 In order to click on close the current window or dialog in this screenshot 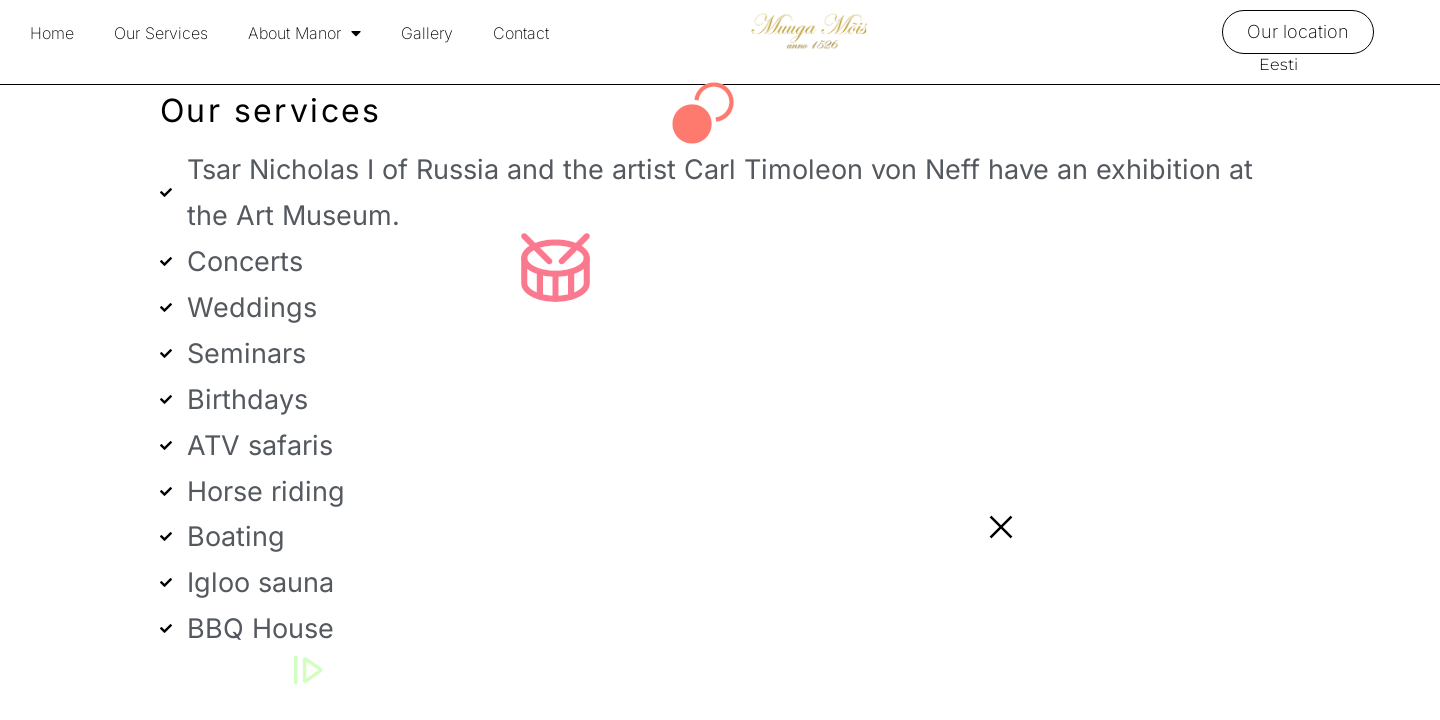, I will do `click(1001, 527)`.